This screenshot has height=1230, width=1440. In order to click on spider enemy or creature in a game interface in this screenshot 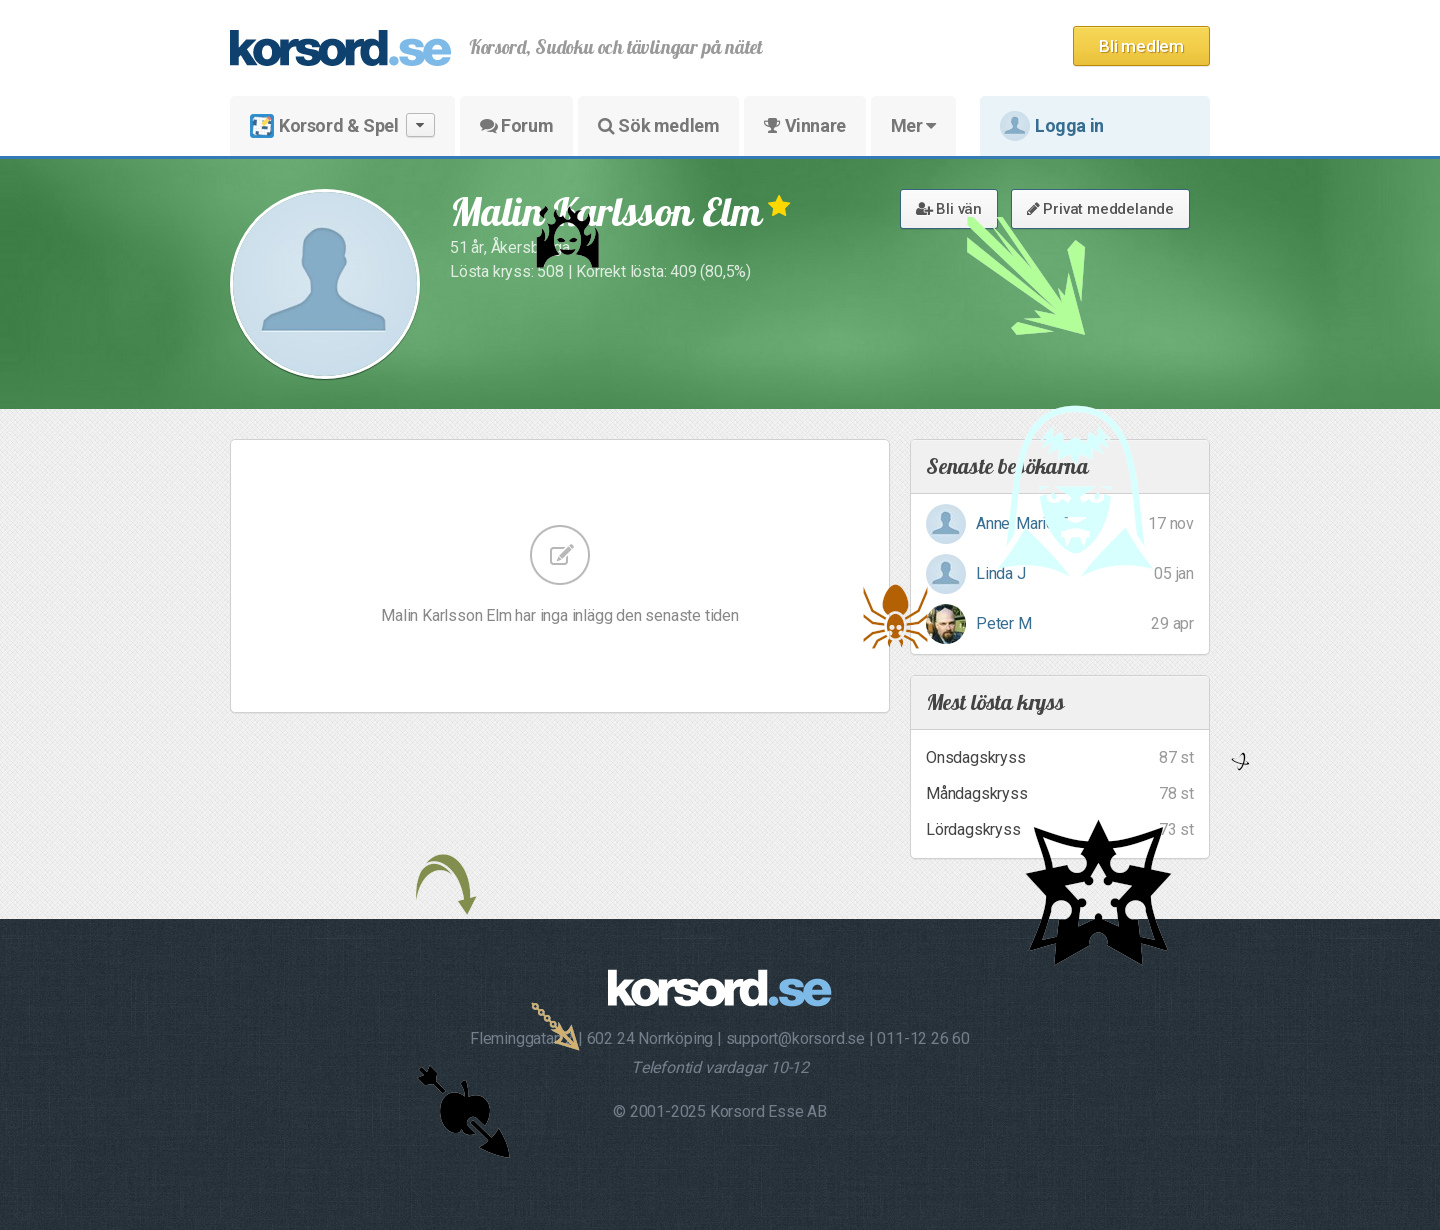, I will do `click(895, 616)`.